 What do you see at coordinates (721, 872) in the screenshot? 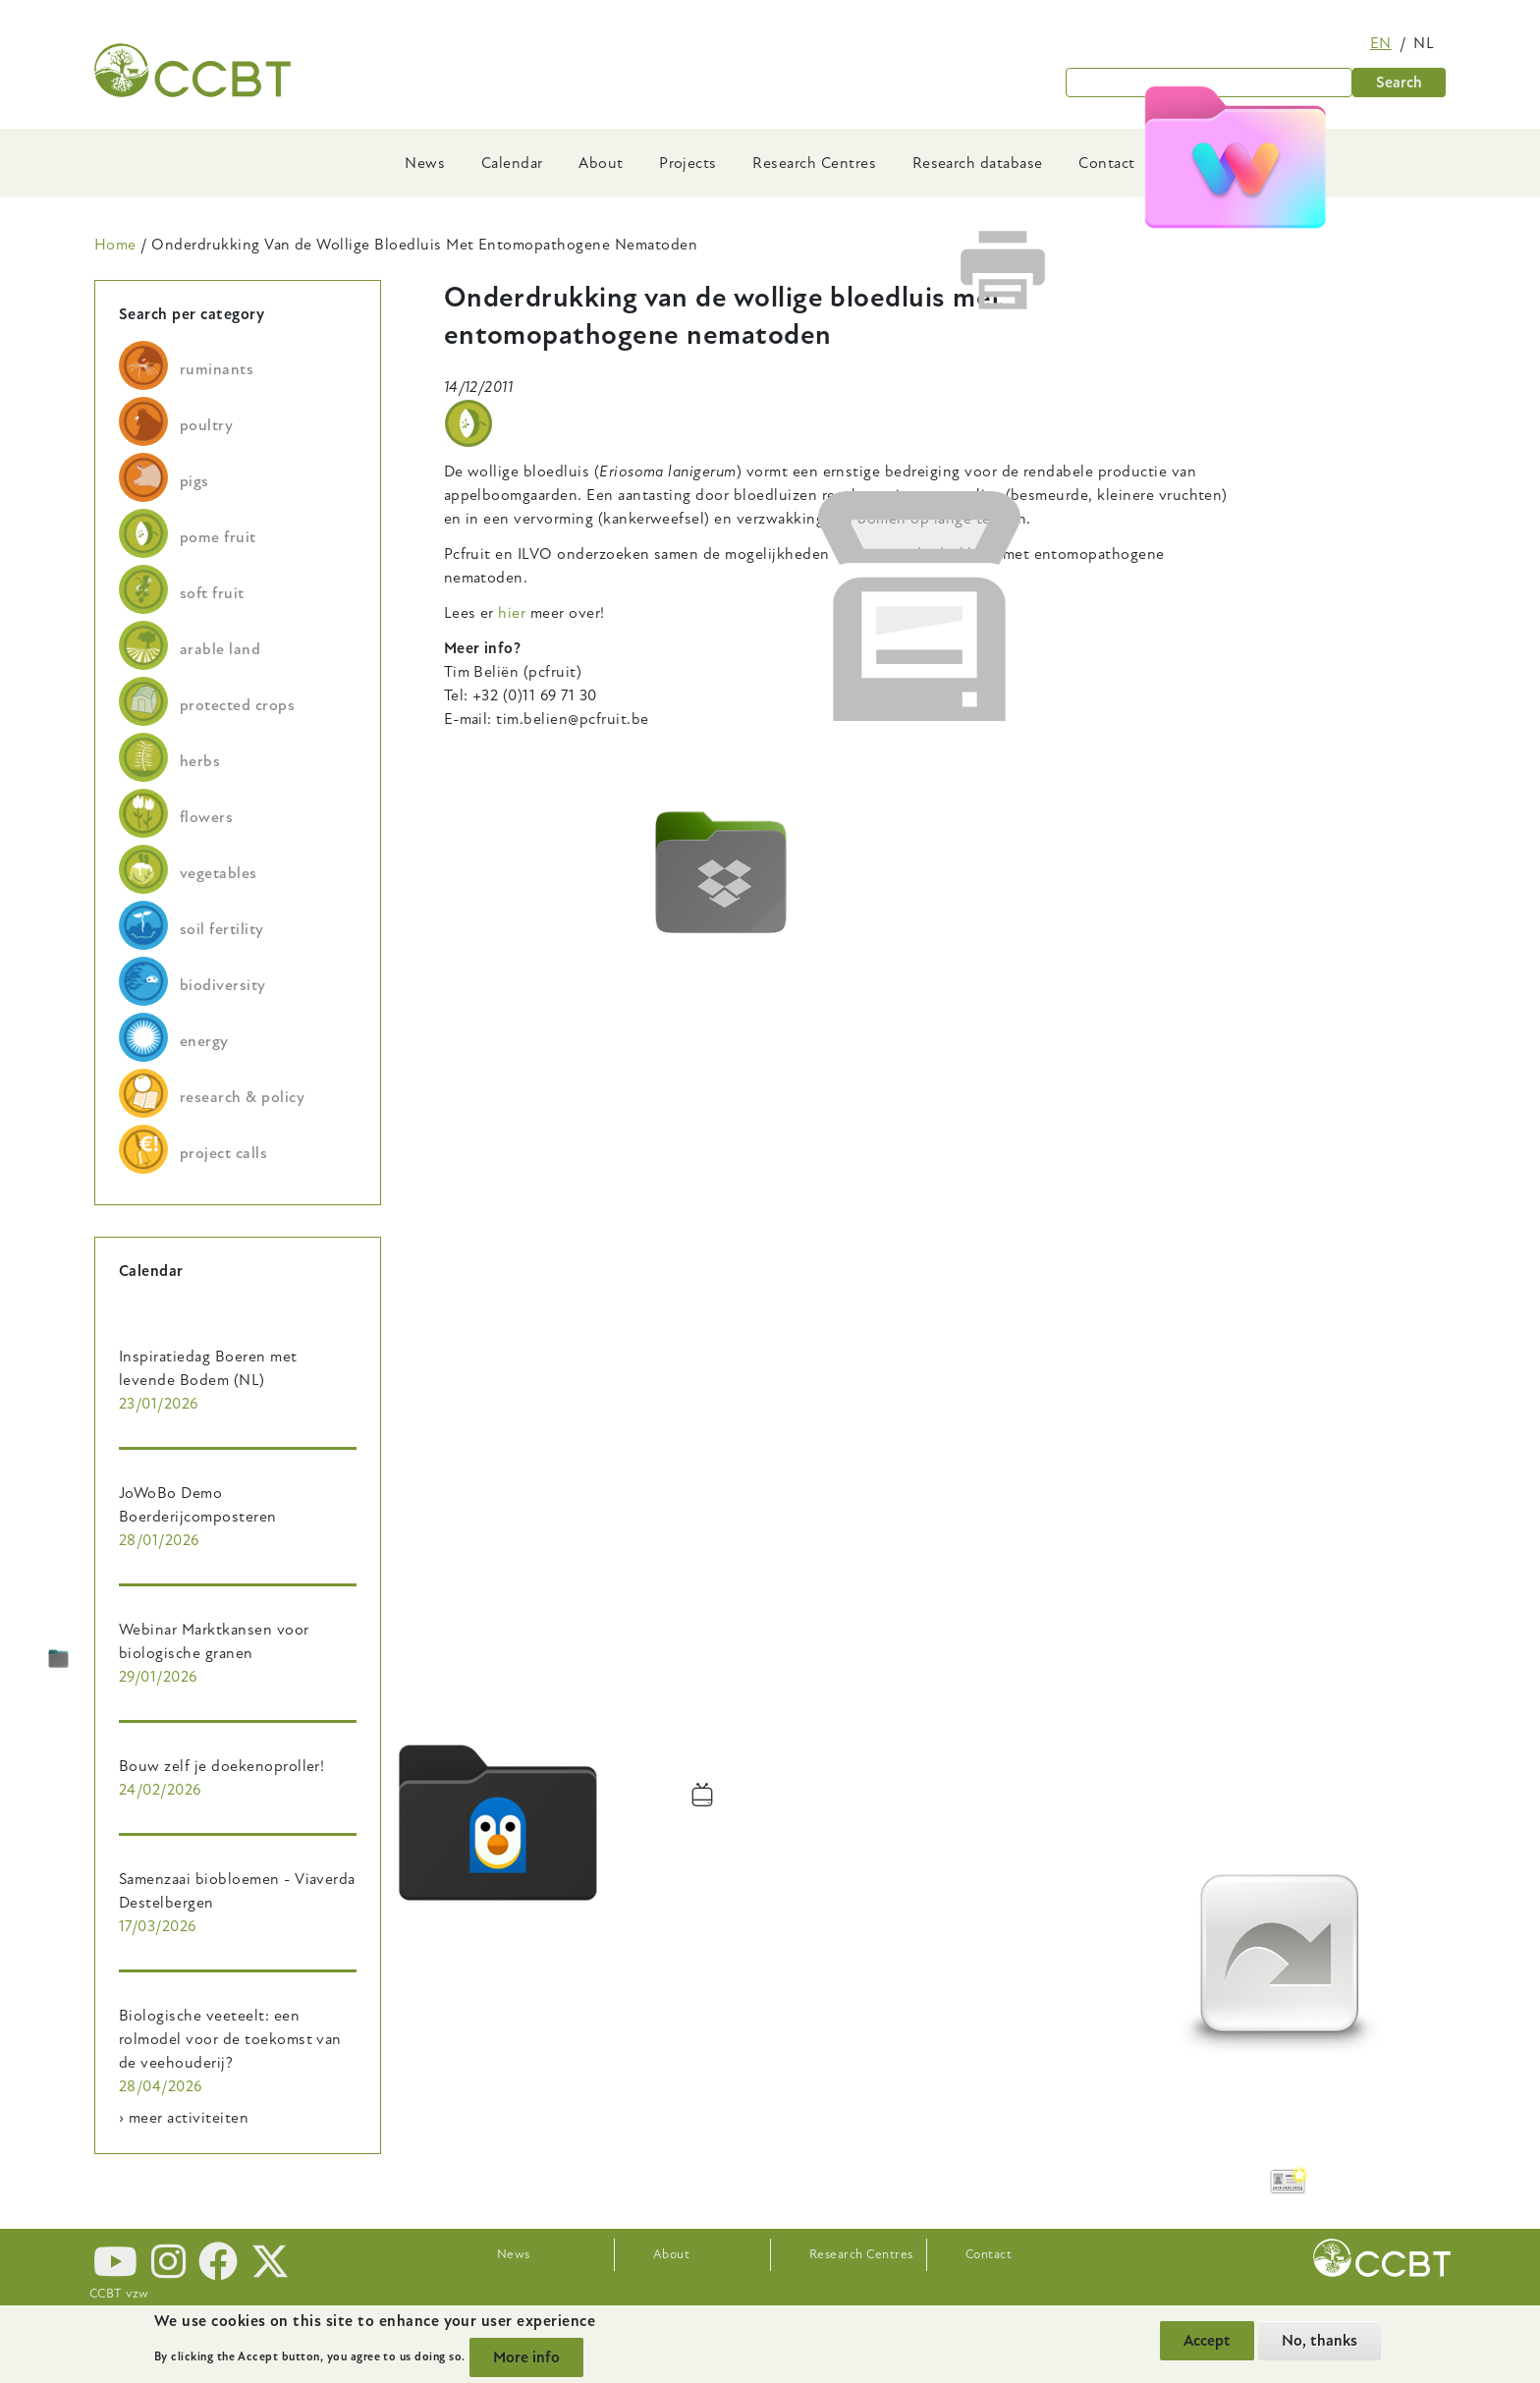
I see `open your dropbox synced folder` at bounding box center [721, 872].